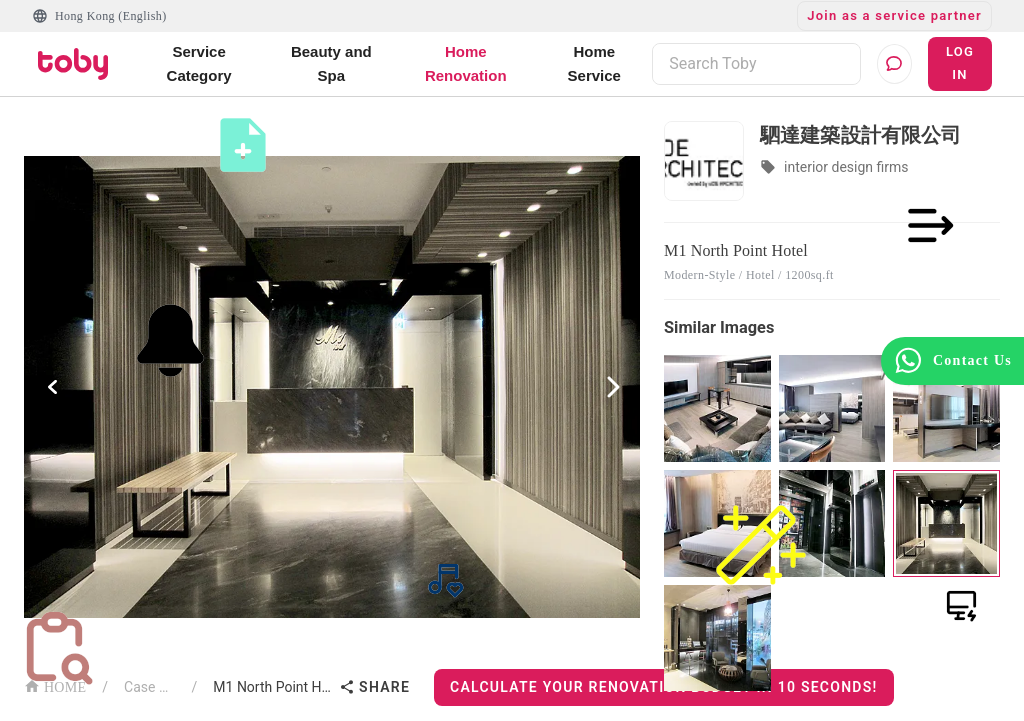 The height and width of the screenshot is (721, 1024). What do you see at coordinates (445, 579) in the screenshot?
I see `add song to favorites` at bounding box center [445, 579].